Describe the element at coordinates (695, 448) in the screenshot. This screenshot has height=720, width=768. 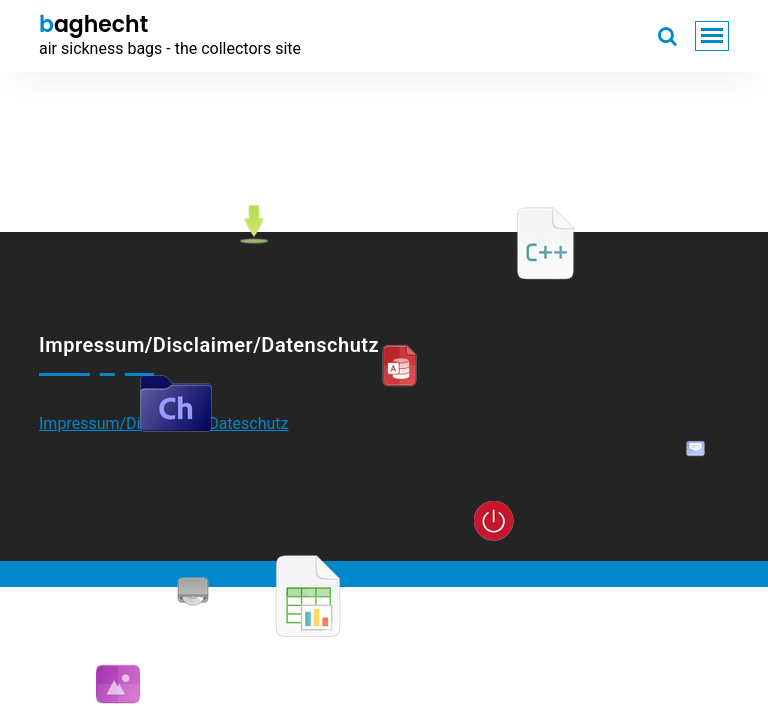
I see `open the mail app` at that location.